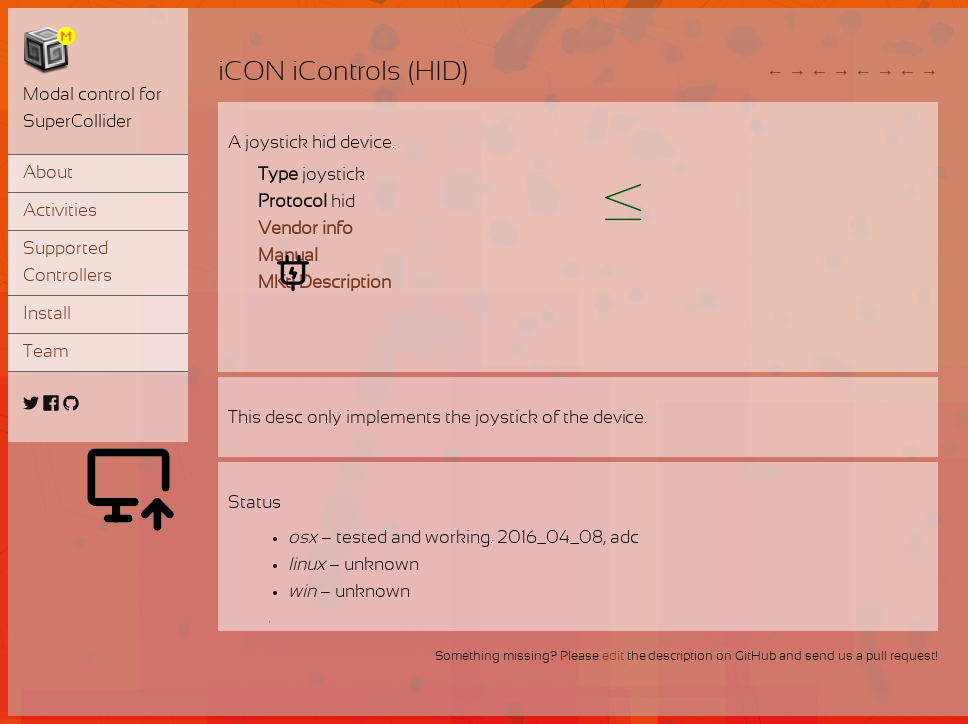 This screenshot has height=724, width=968. I want to click on upload content to desktop, so click(128, 485).